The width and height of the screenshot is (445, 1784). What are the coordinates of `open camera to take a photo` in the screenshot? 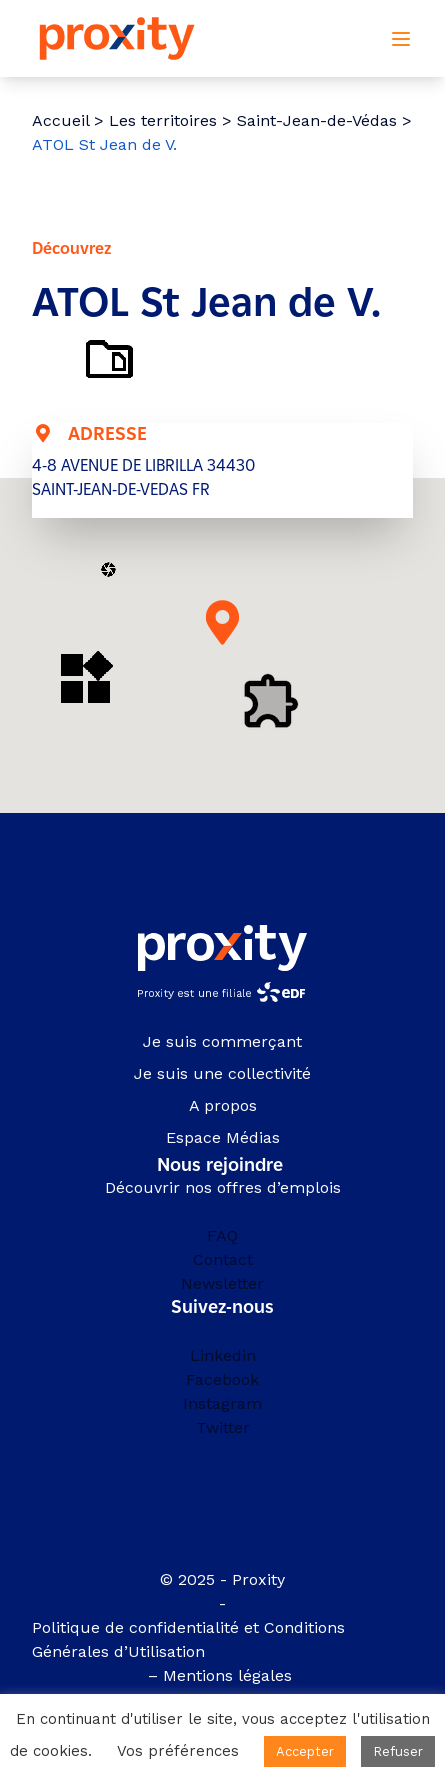 It's located at (108, 569).